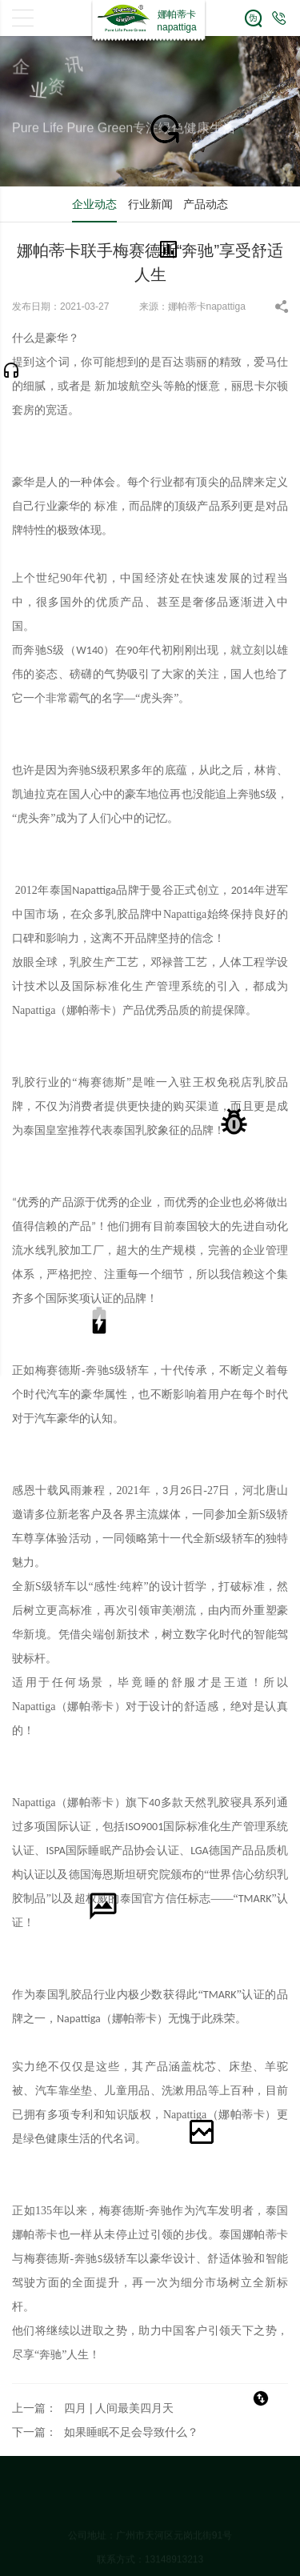  I want to click on swap or reorder items vertically, so click(261, 2398).